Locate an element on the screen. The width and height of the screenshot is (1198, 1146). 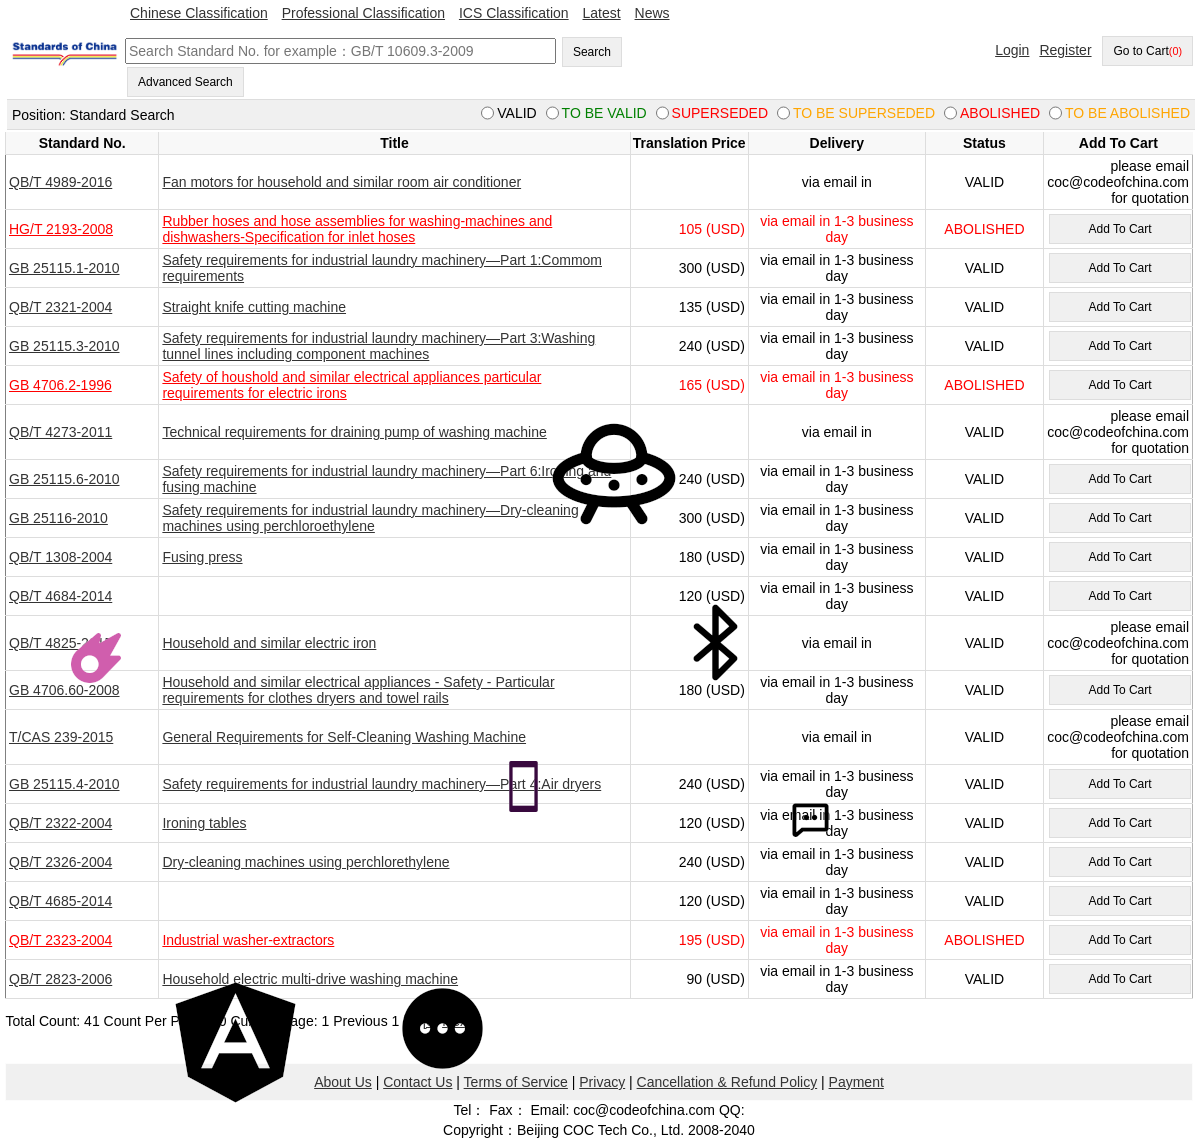
toggle bluetooth connectivity on or off is located at coordinates (715, 642).